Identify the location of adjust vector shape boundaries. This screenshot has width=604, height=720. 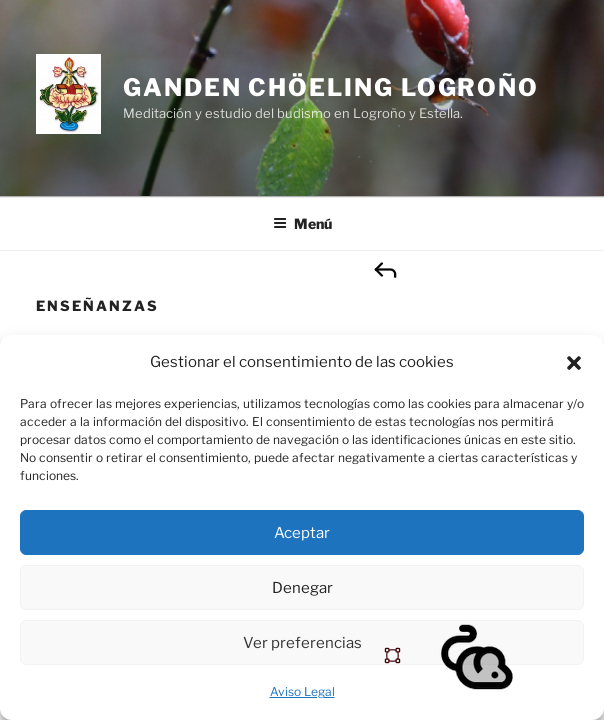
(392, 655).